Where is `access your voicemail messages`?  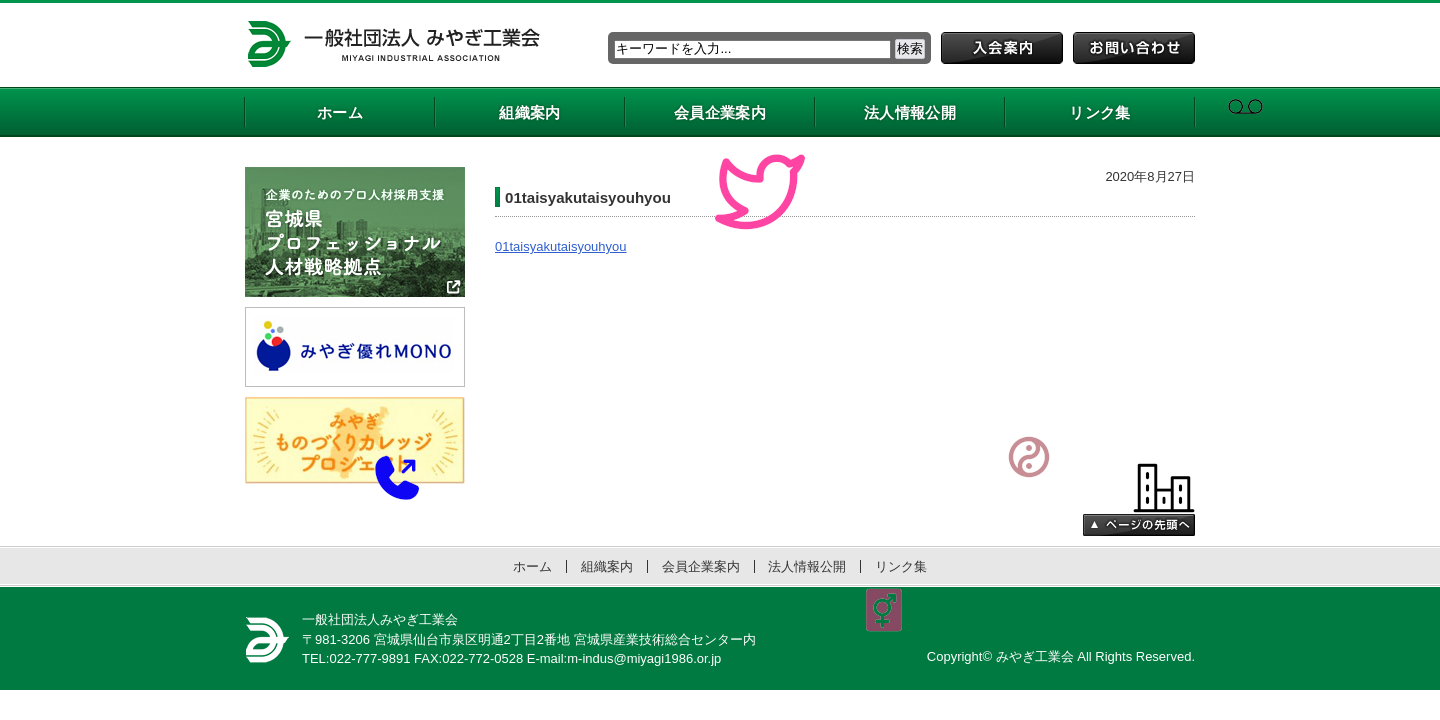
access your voicemail messages is located at coordinates (1245, 106).